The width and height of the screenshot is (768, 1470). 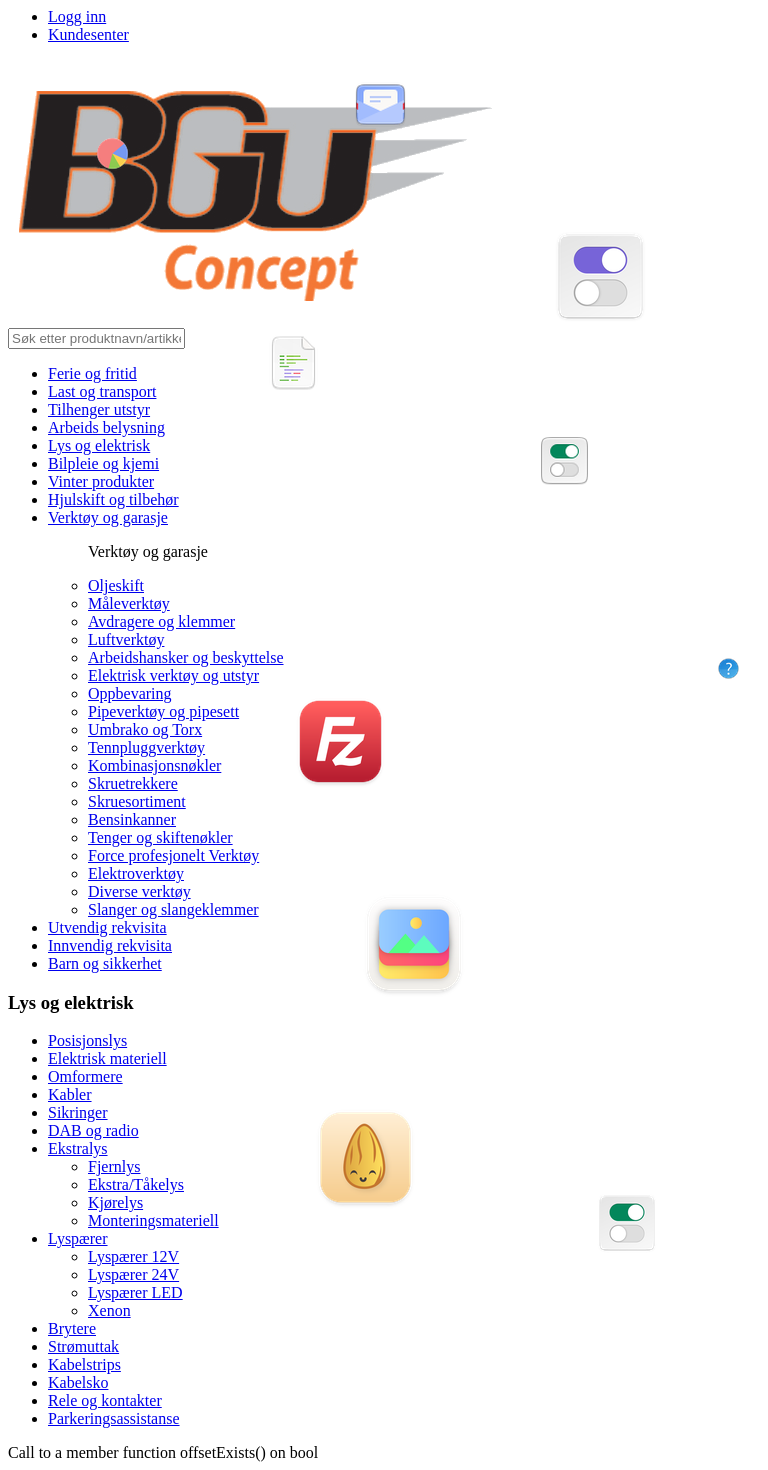 I want to click on open system settings or preferences, so click(x=627, y=1223).